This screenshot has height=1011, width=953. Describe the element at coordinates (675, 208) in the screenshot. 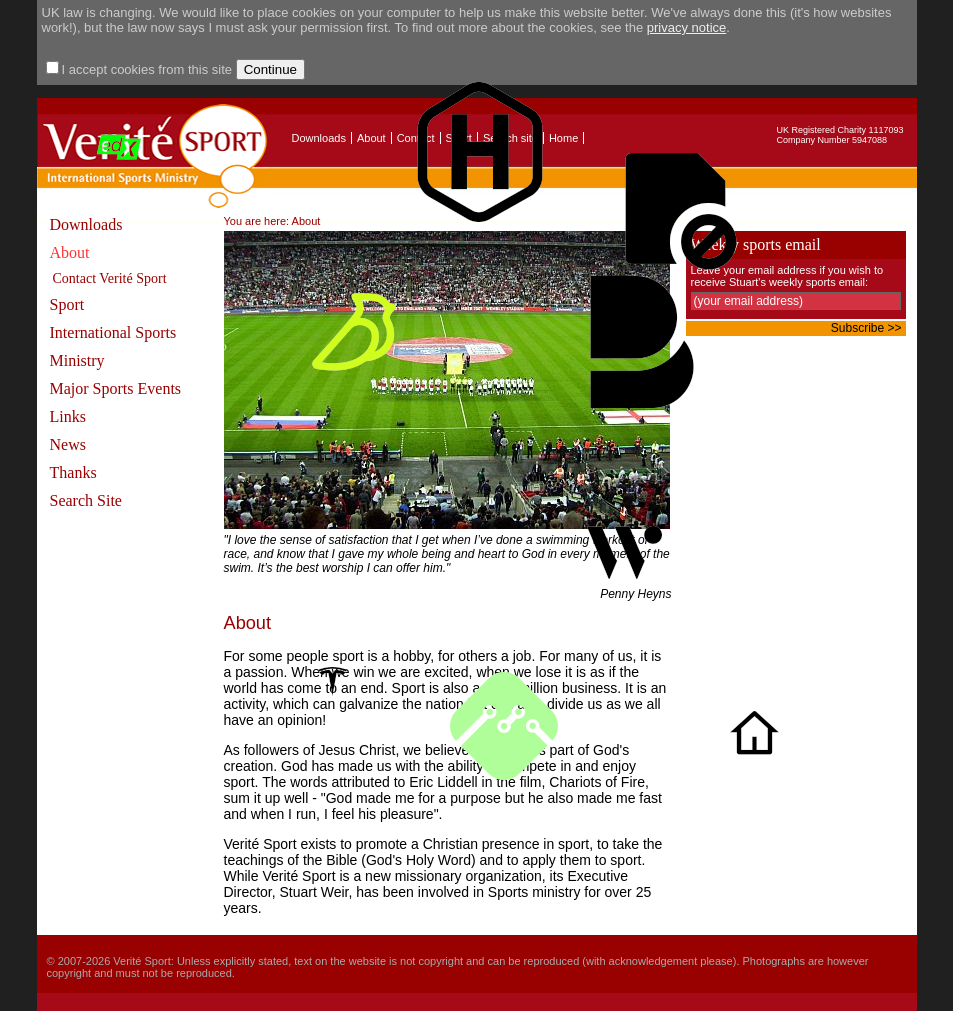

I see `file access denied or restricted` at that location.